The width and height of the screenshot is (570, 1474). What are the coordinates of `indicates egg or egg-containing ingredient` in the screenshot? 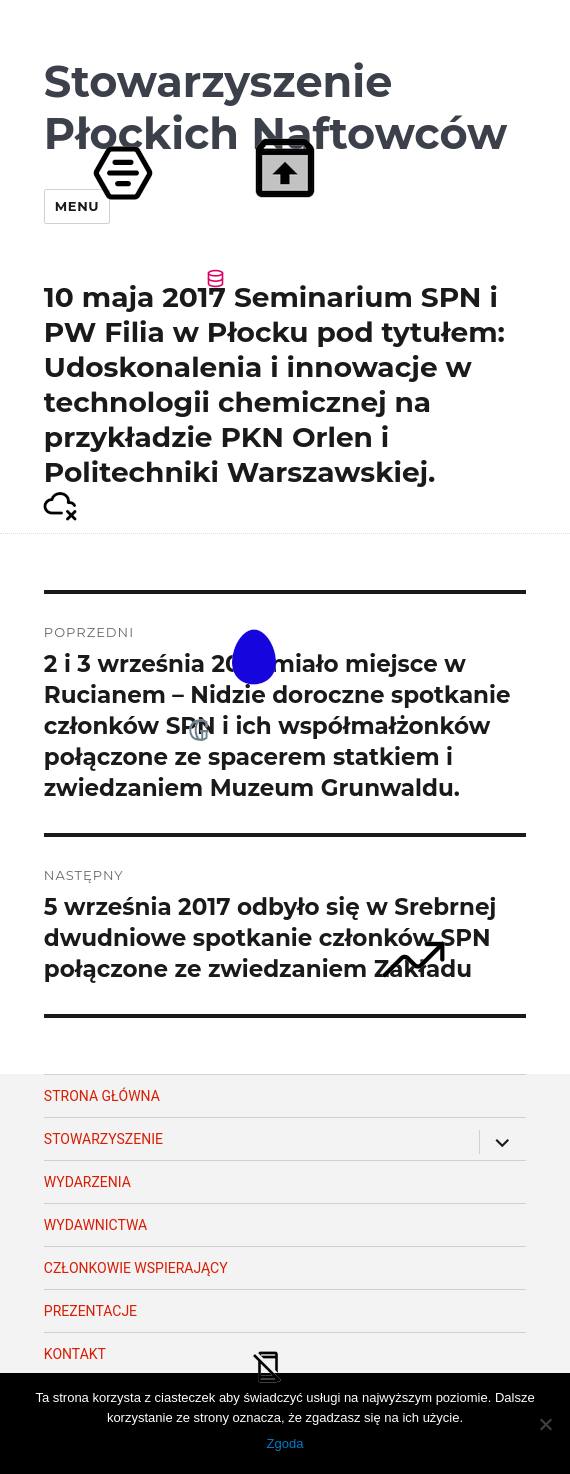 It's located at (254, 657).